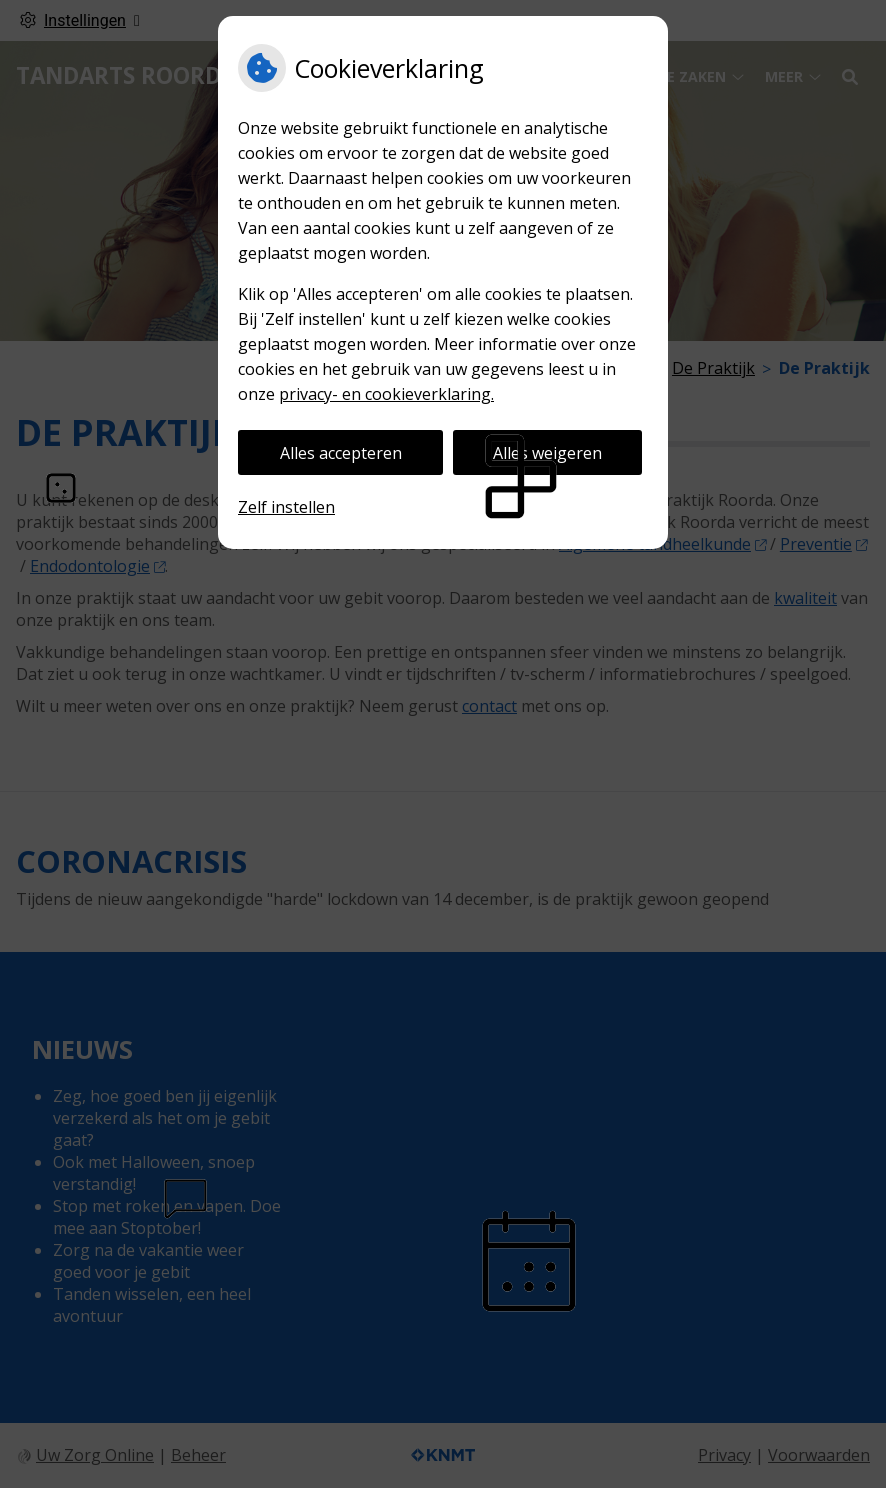  Describe the element at coordinates (514, 476) in the screenshot. I see `open replit coding environment` at that location.